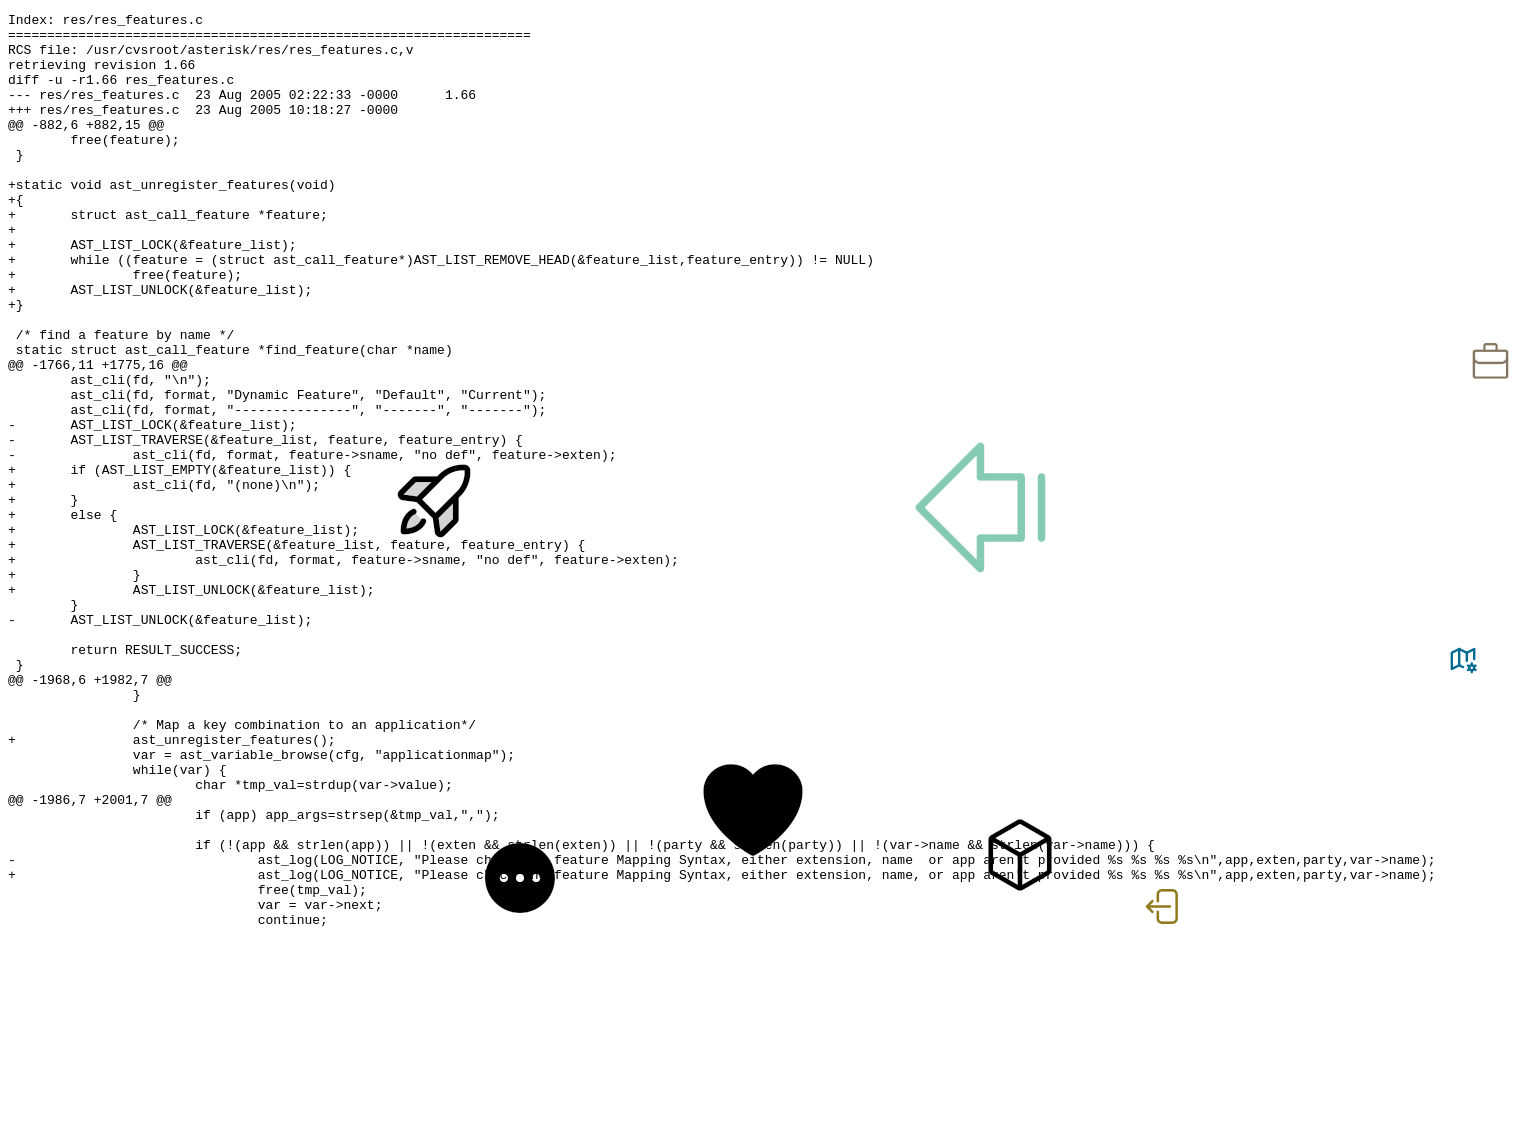 The image size is (1516, 1124). What do you see at coordinates (1490, 362) in the screenshot?
I see `access work or business-related content` at bounding box center [1490, 362].